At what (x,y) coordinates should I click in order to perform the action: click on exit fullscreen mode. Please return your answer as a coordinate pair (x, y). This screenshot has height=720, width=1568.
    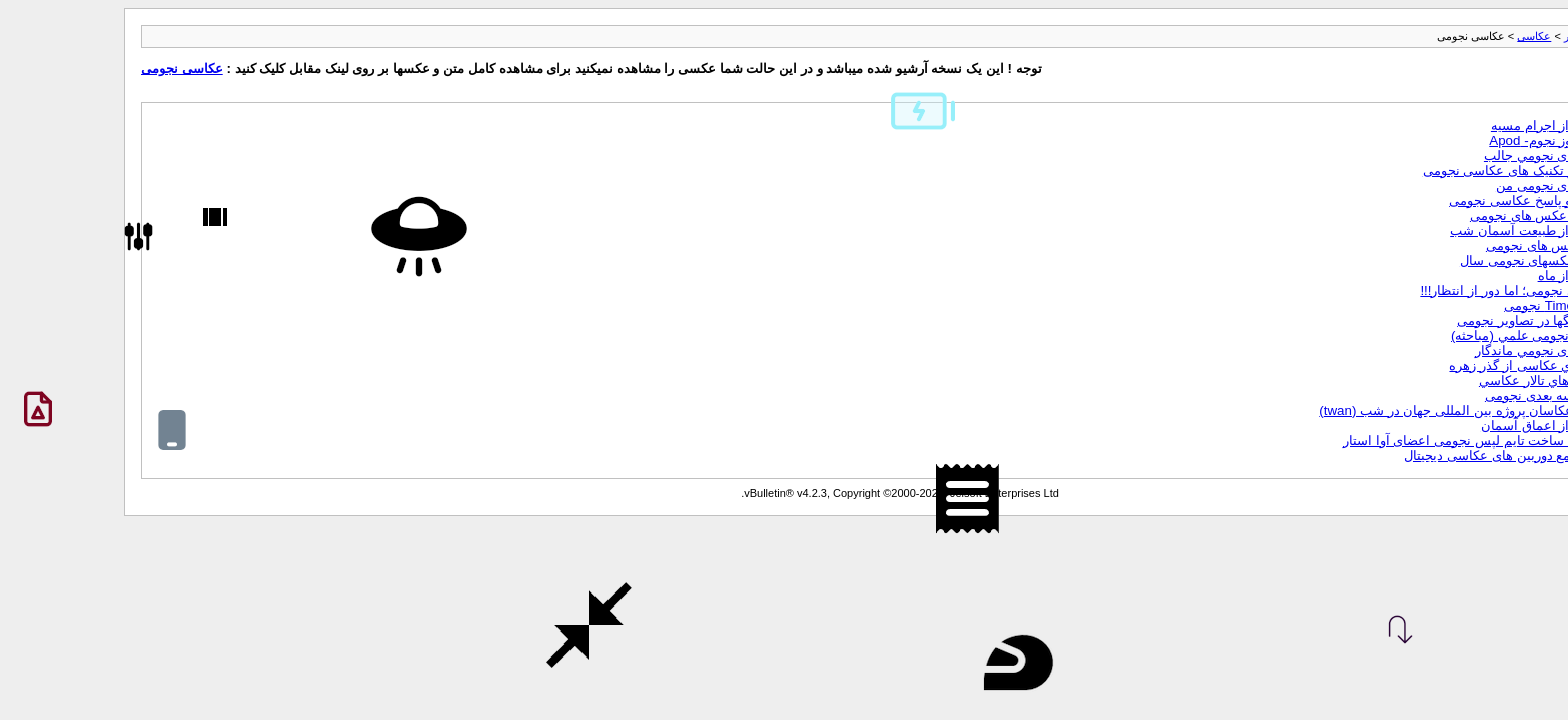
    Looking at the image, I should click on (589, 625).